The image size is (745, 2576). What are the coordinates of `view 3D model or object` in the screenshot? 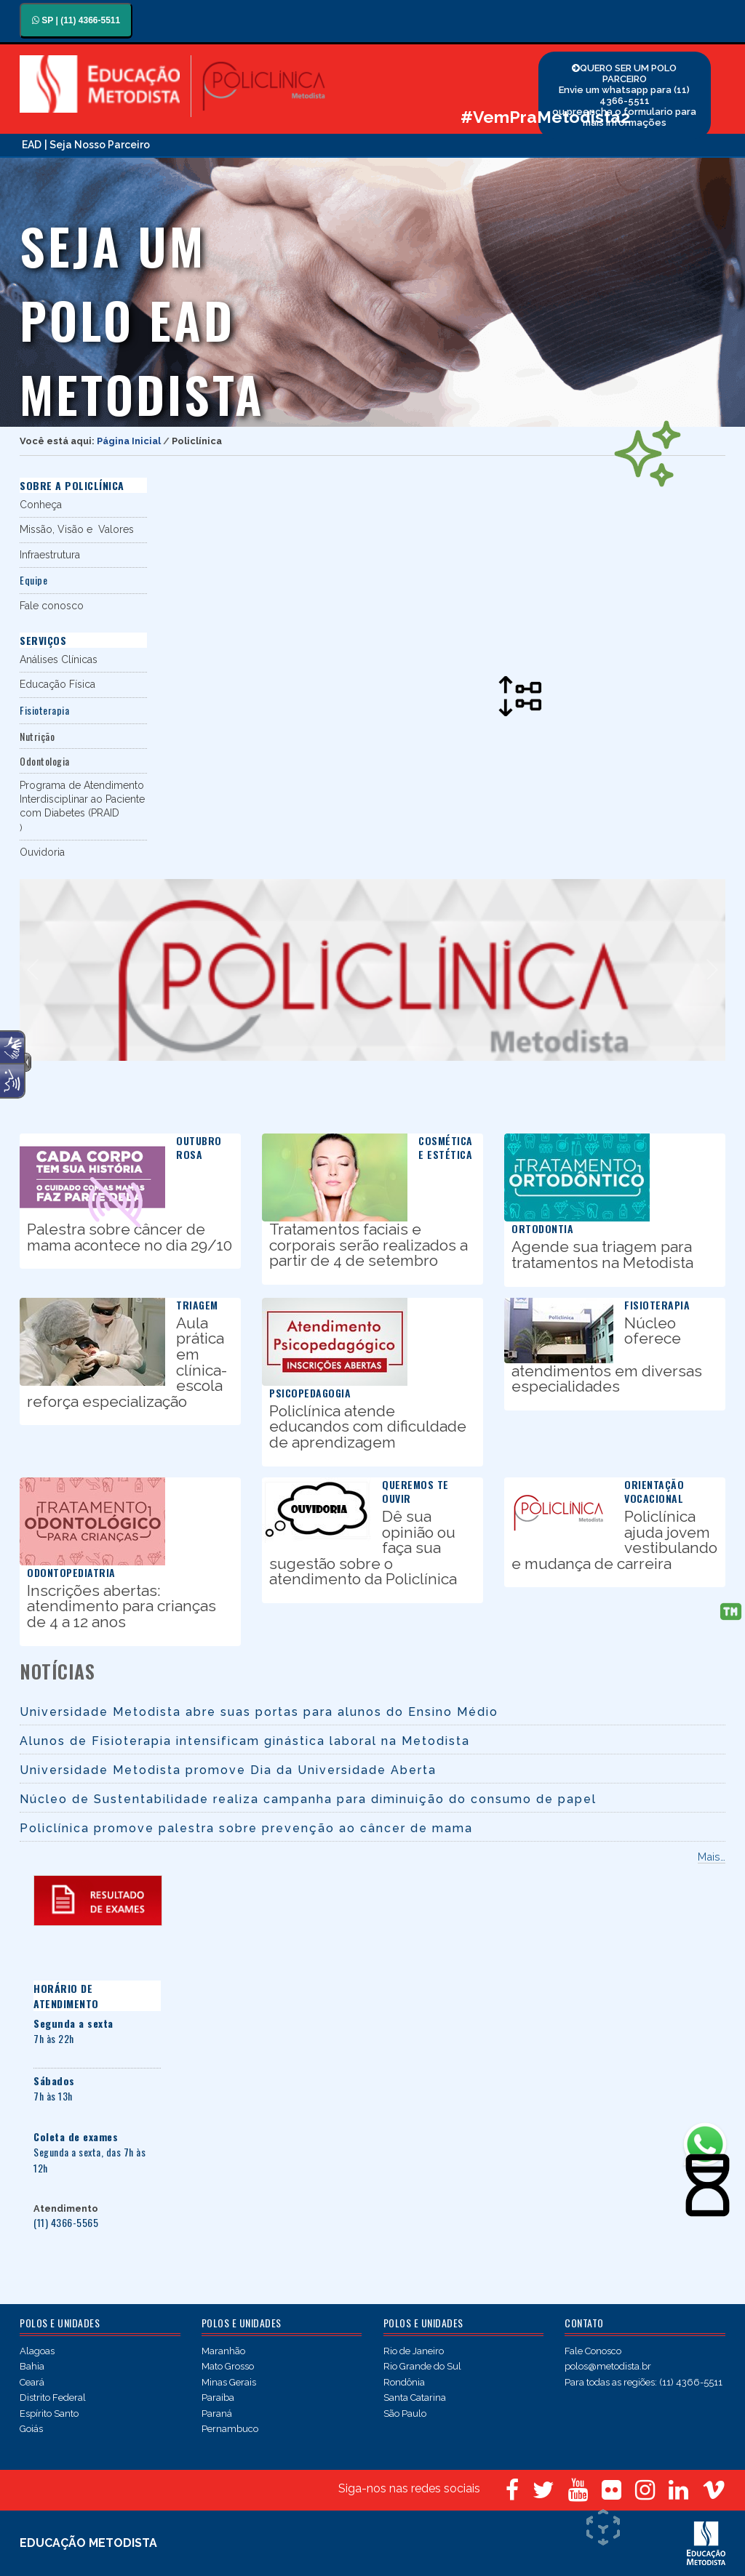 It's located at (603, 2527).